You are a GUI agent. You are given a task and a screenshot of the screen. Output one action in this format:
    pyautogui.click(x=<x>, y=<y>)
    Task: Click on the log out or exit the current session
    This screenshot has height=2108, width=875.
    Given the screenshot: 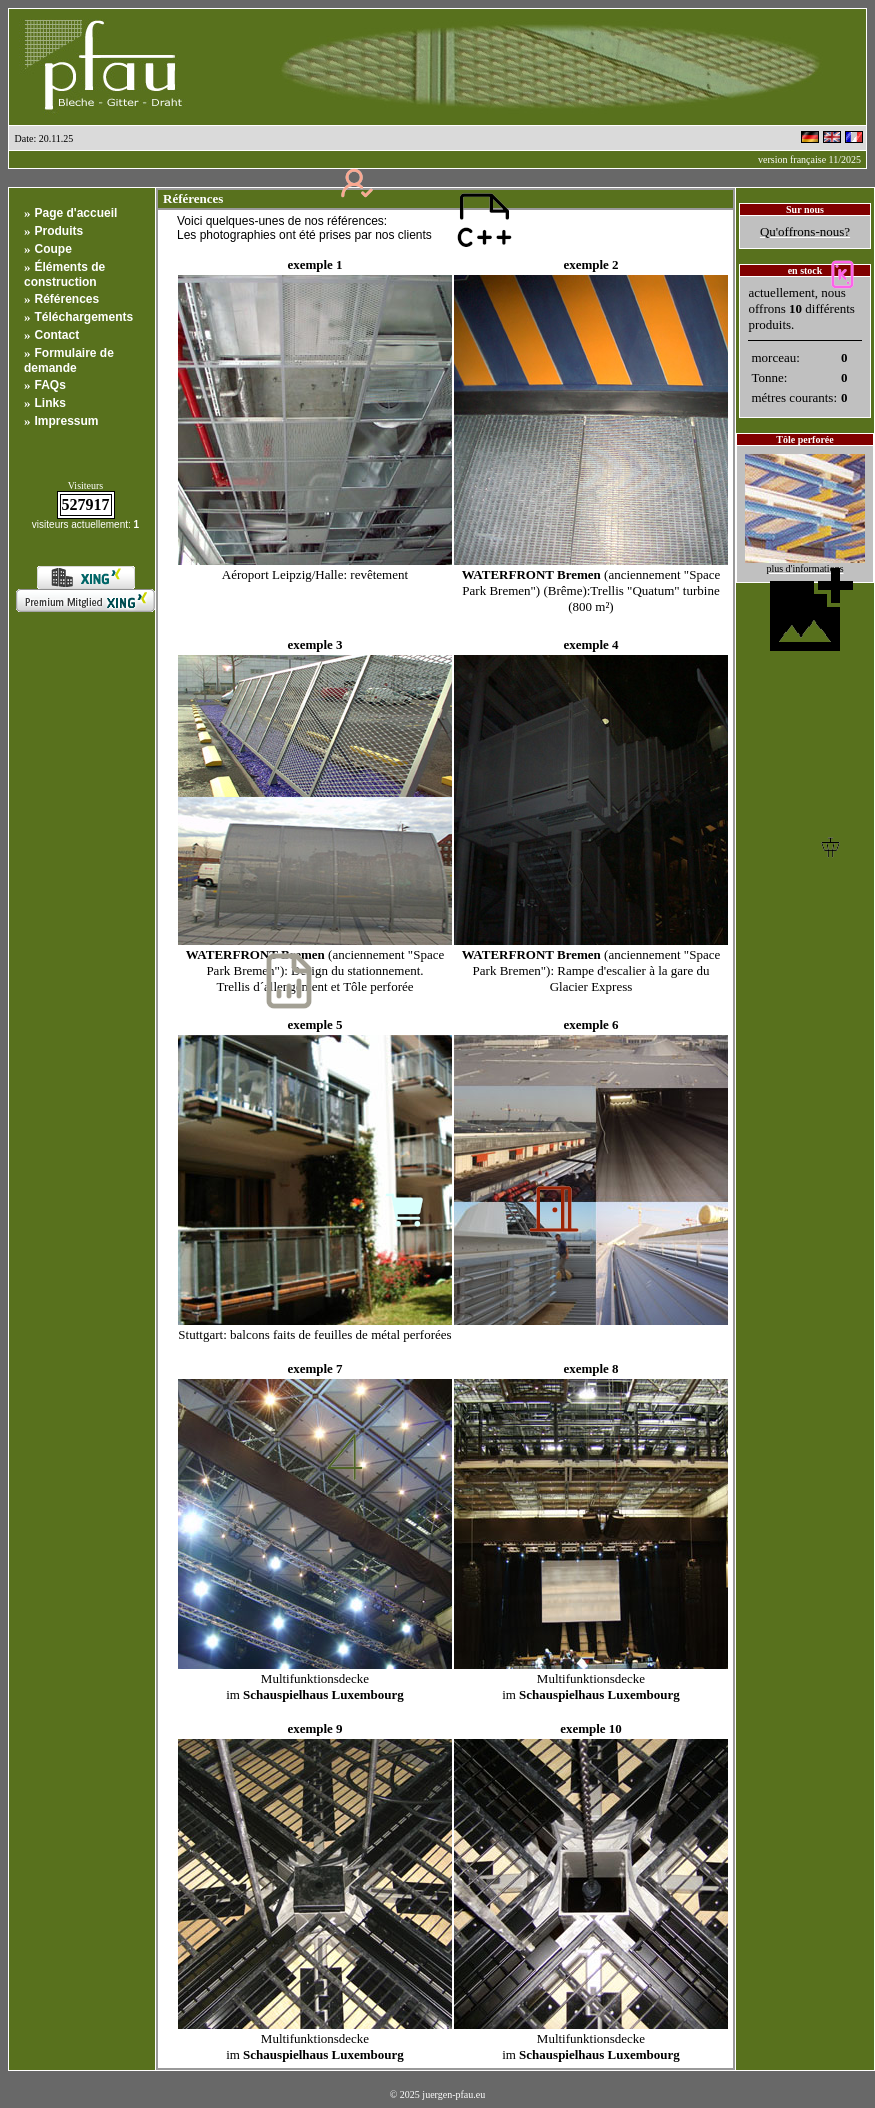 What is the action you would take?
    pyautogui.click(x=554, y=1209)
    